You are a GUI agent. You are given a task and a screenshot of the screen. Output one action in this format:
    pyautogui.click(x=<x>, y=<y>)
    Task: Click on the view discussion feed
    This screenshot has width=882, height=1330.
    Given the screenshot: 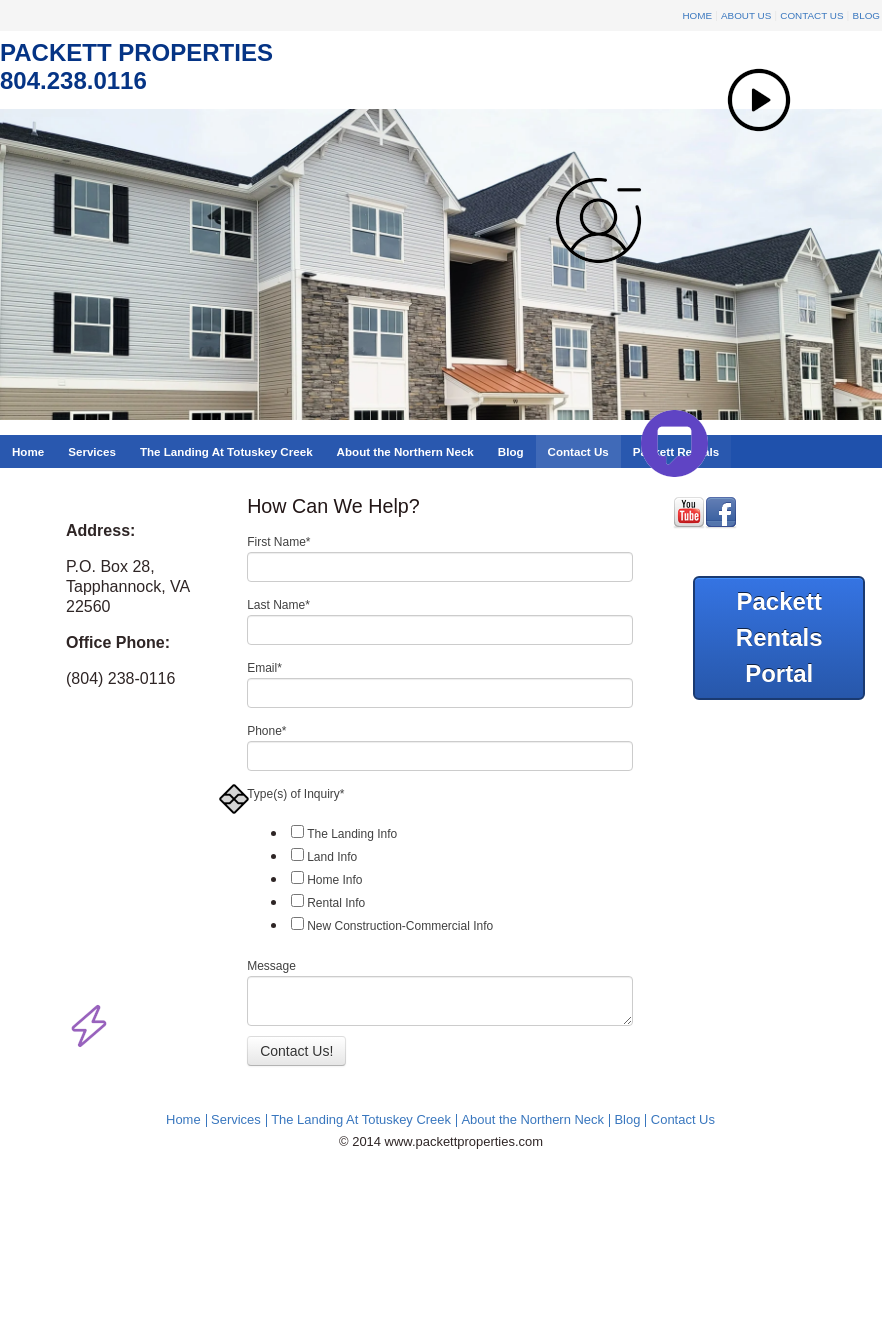 What is the action you would take?
    pyautogui.click(x=674, y=443)
    